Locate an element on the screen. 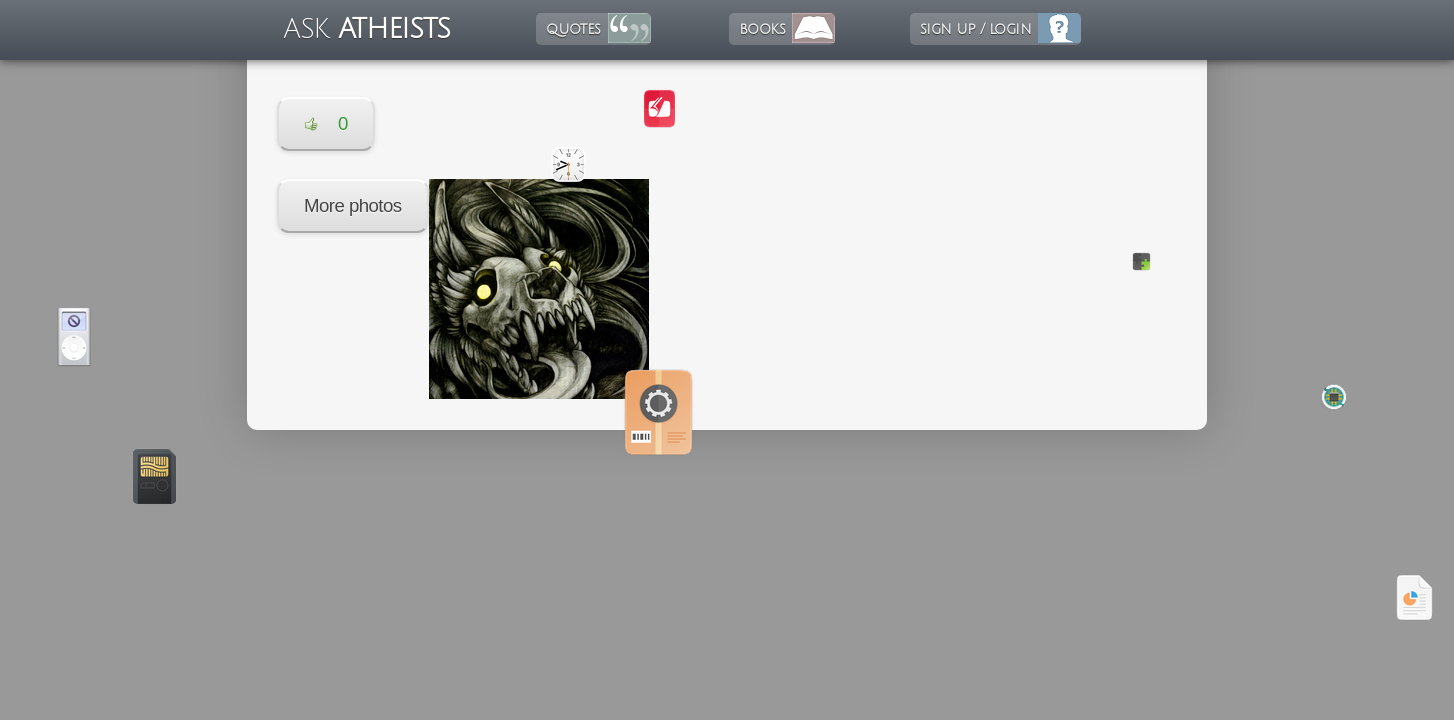 The width and height of the screenshot is (1454, 720). access flash memory or SD card storage is located at coordinates (154, 476).